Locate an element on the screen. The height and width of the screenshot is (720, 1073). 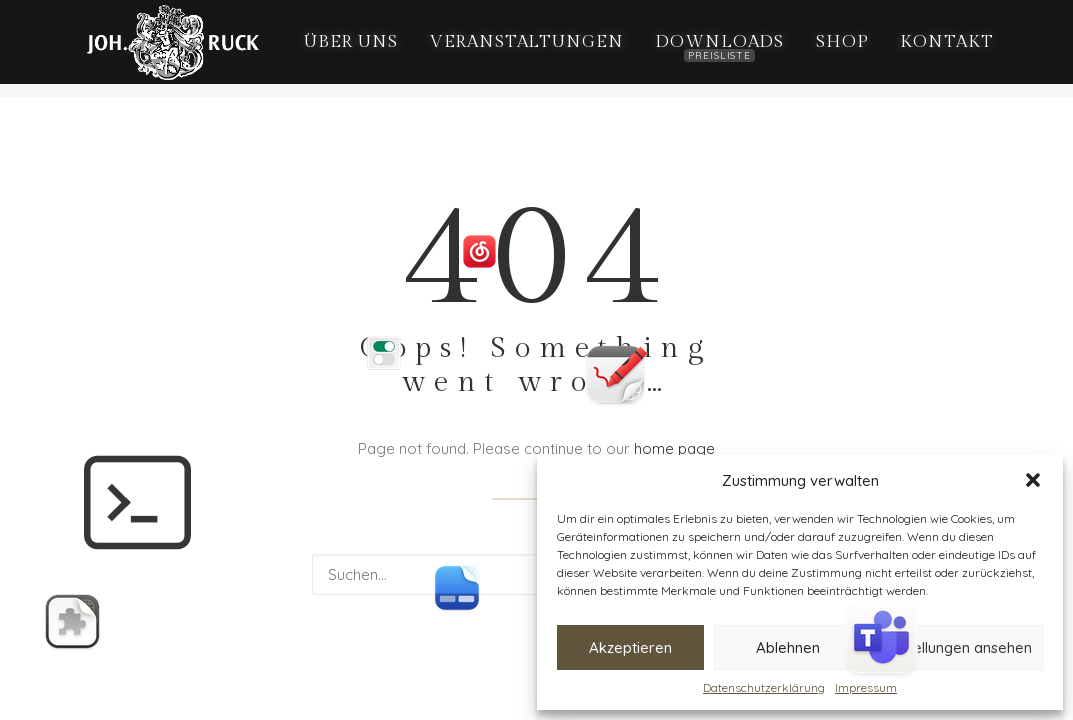
open terminal or command line interface is located at coordinates (137, 502).